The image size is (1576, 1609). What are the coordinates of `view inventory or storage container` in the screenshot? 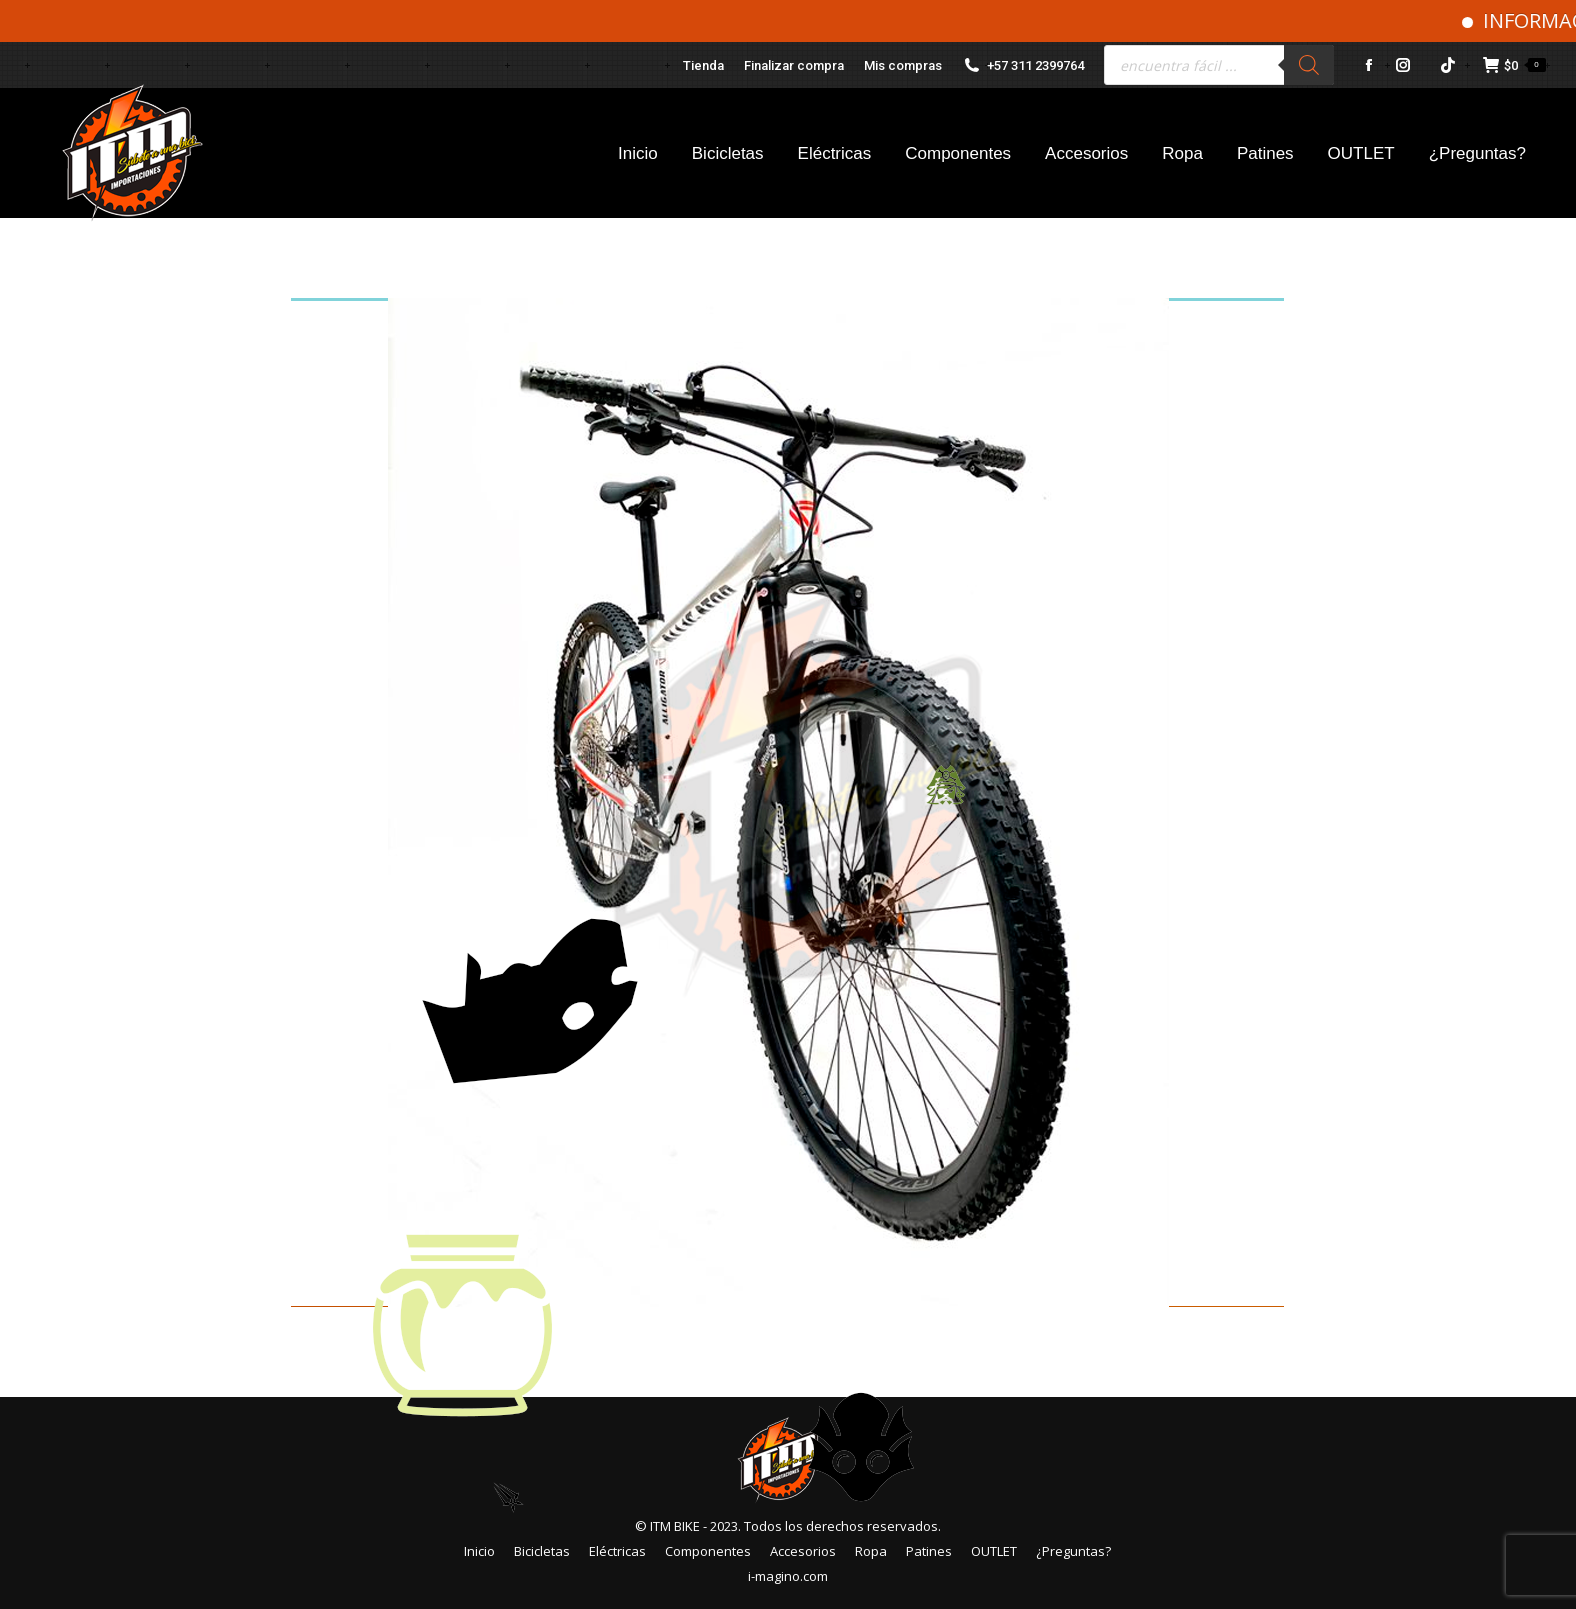 It's located at (462, 1325).